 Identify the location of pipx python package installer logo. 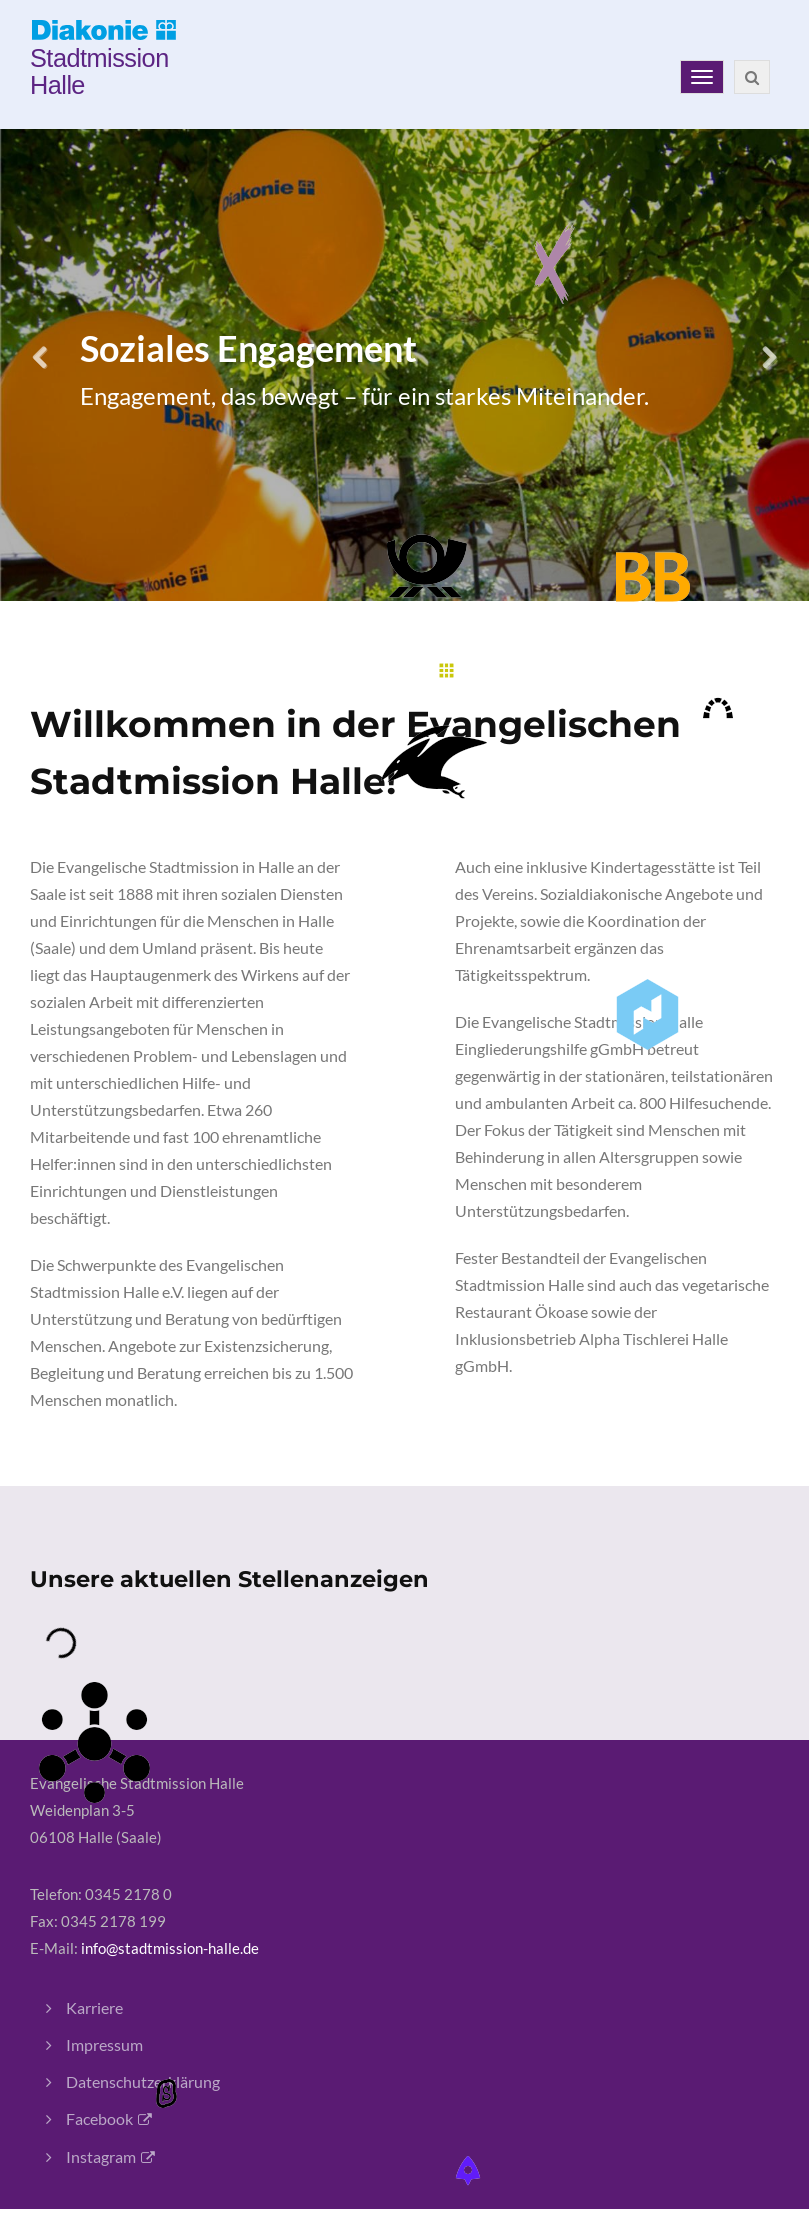
(554, 263).